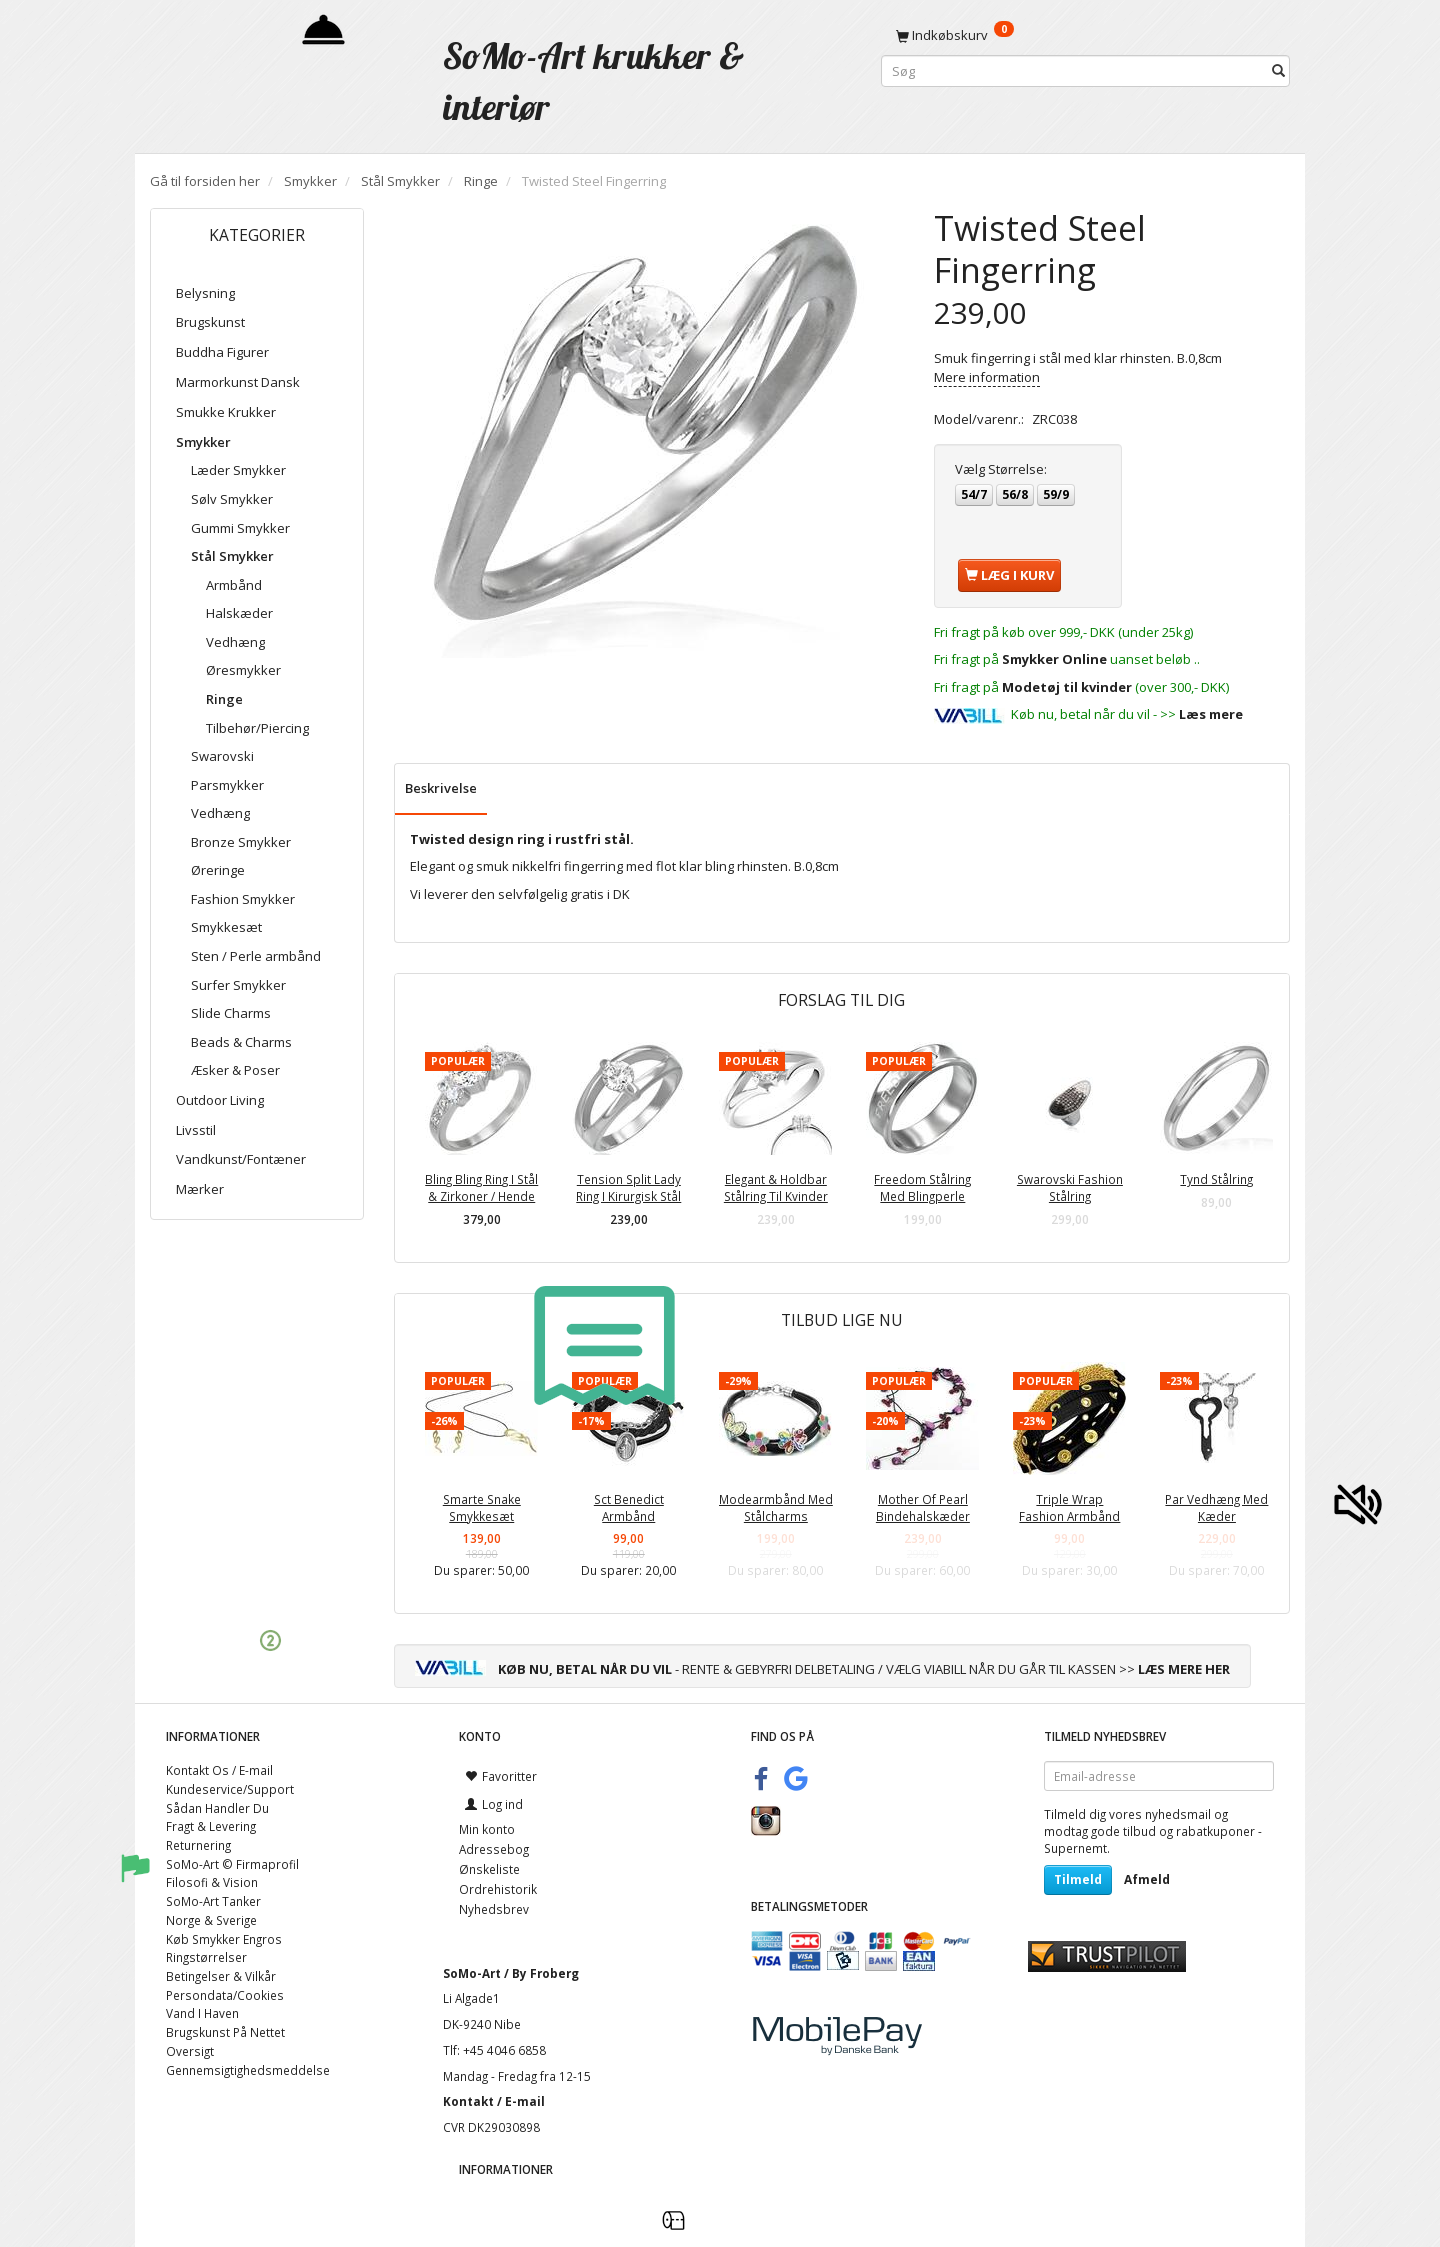 This screenshot has height=2247, width=1440. Describe the element at coordinates (604, 1345) in the screenshot. I see `view purchase receipt or transaction history` at that location.